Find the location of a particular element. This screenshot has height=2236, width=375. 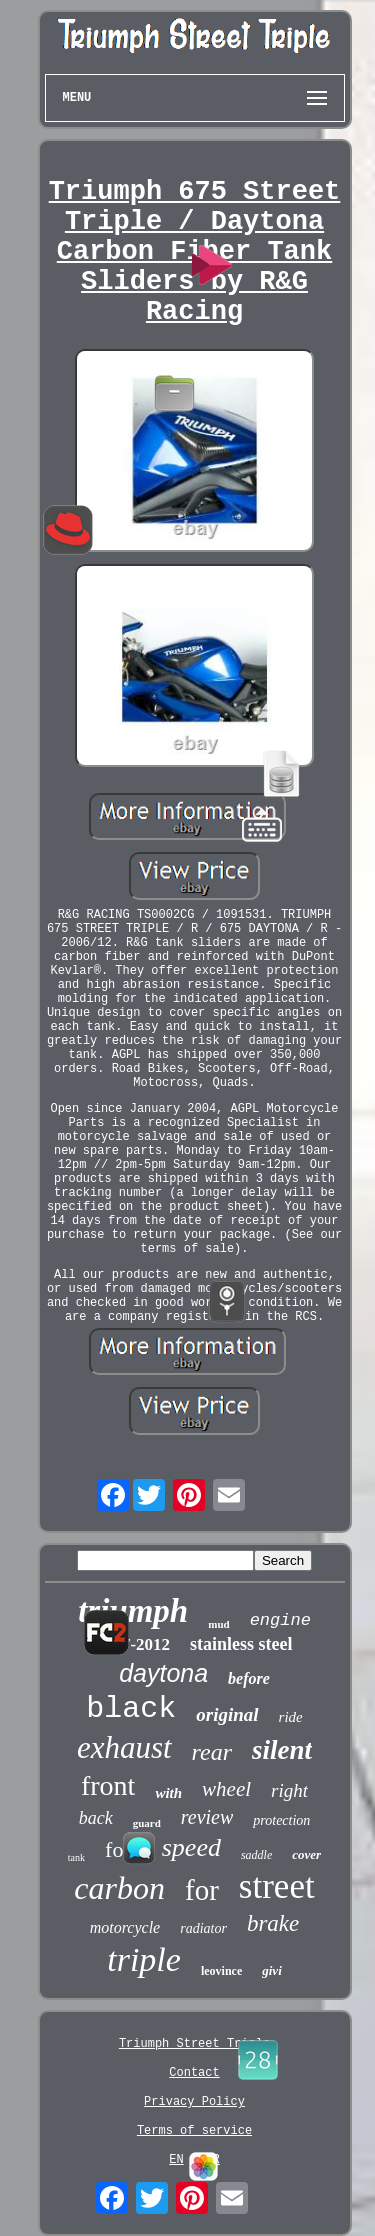

open the file manager application is located at coordinates (174, 393).